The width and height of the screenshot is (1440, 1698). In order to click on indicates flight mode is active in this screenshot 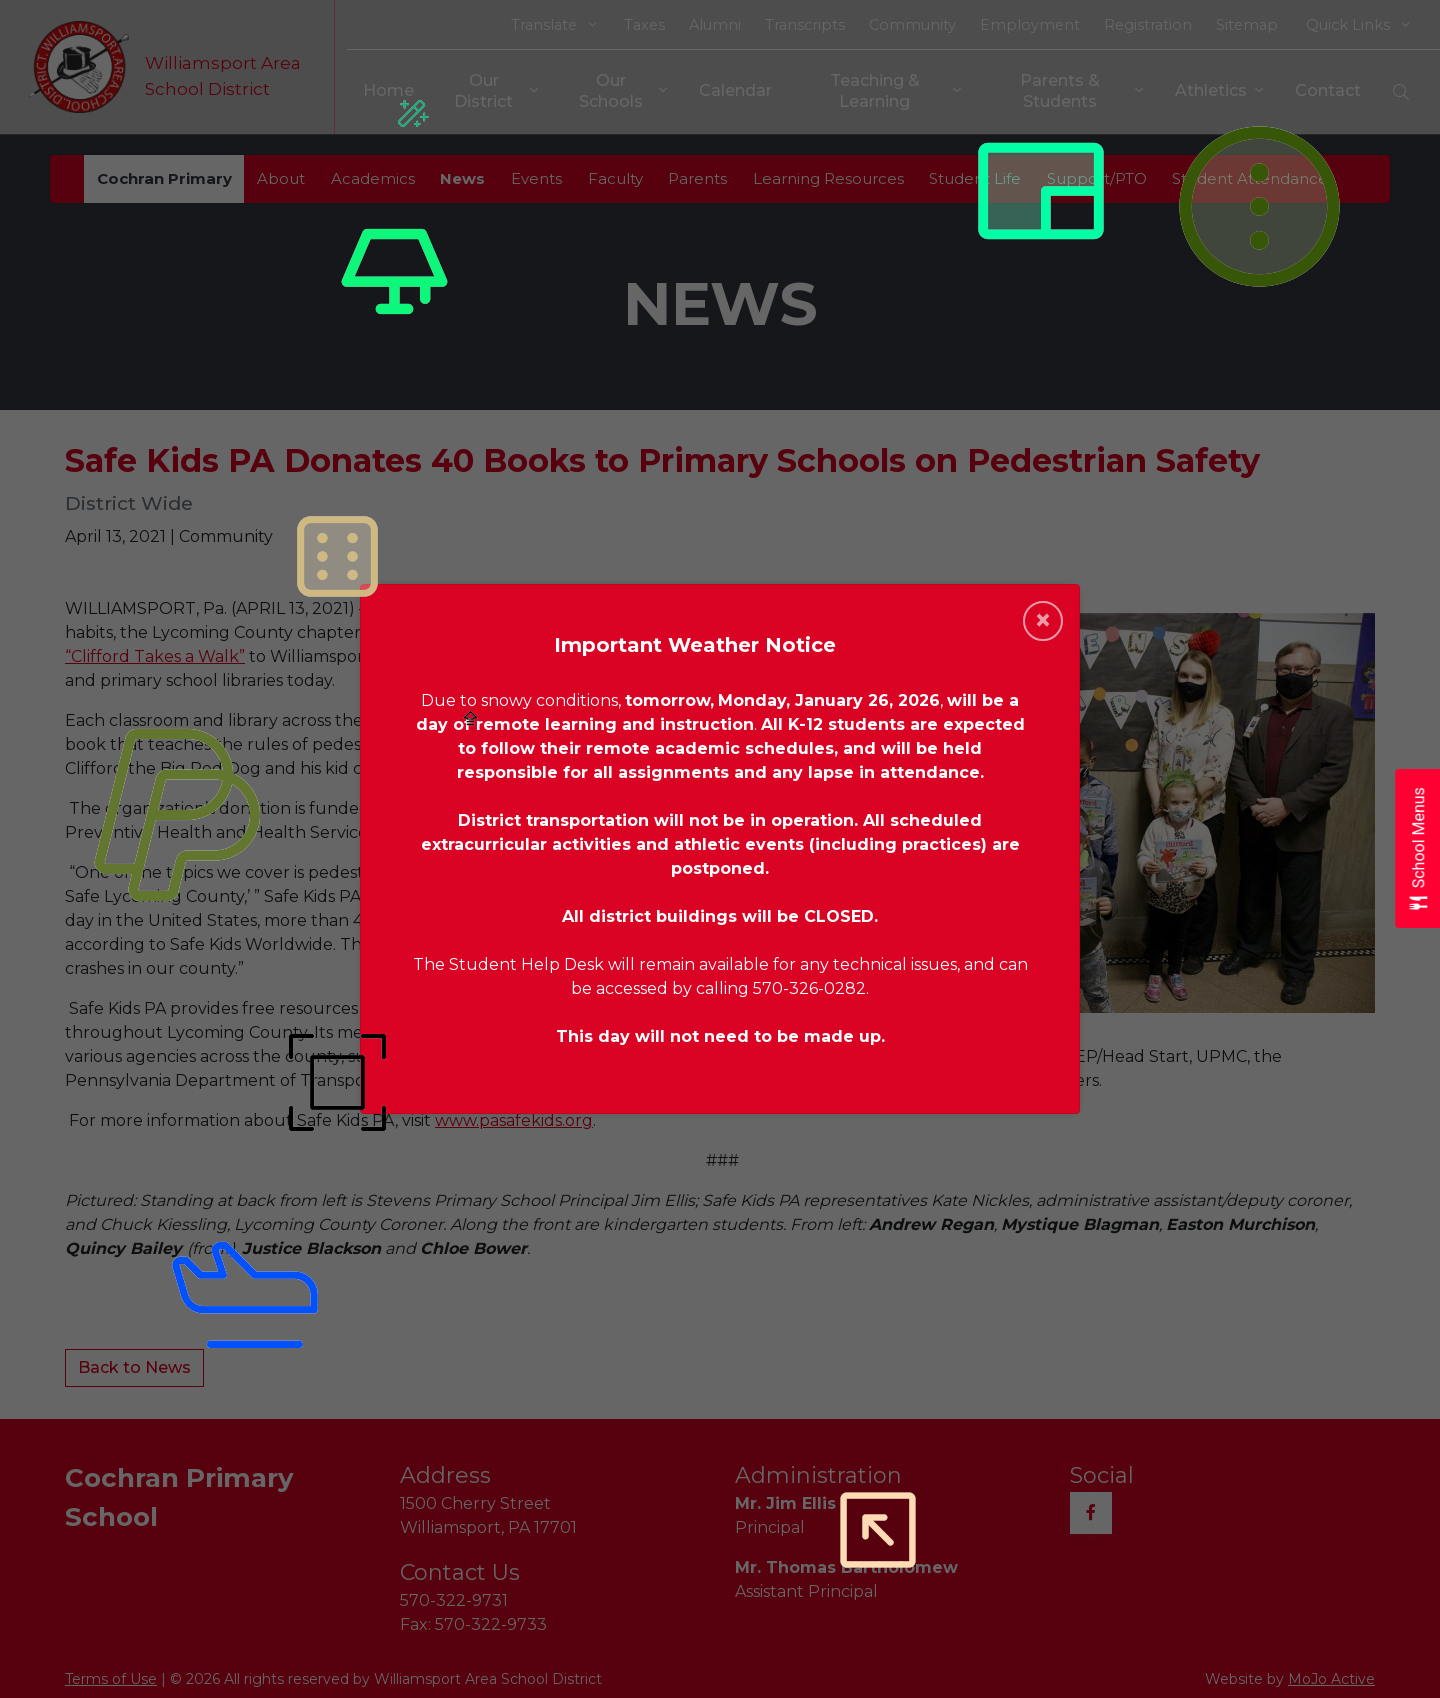, I will do `click(245, 1290)`.